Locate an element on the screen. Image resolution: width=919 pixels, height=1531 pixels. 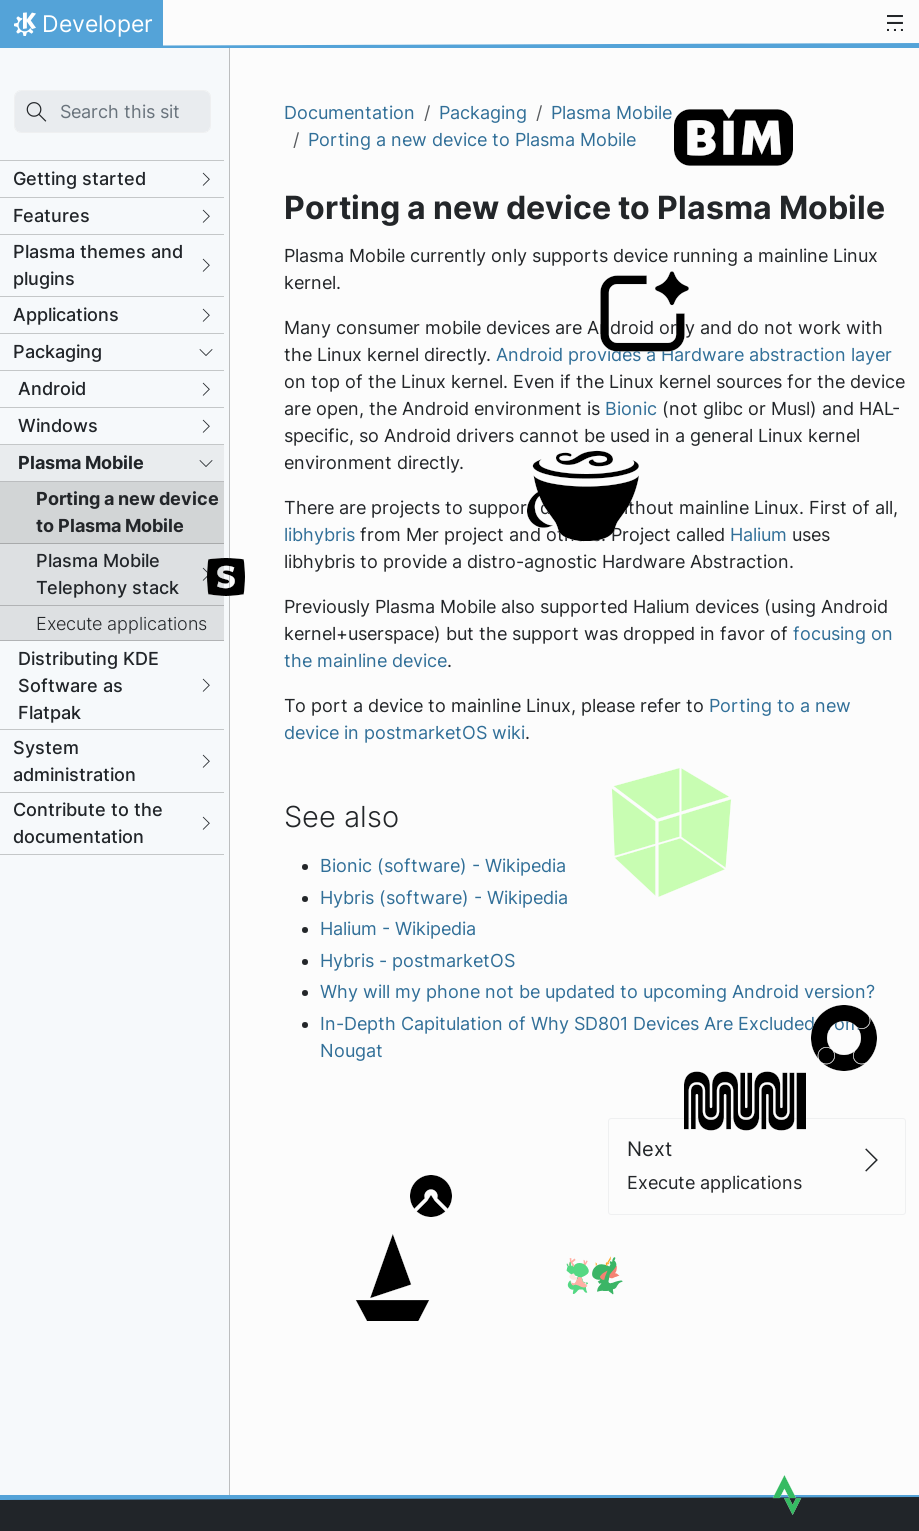
open the Sellfy e-commerce platform is located at coordinates (226, 577).